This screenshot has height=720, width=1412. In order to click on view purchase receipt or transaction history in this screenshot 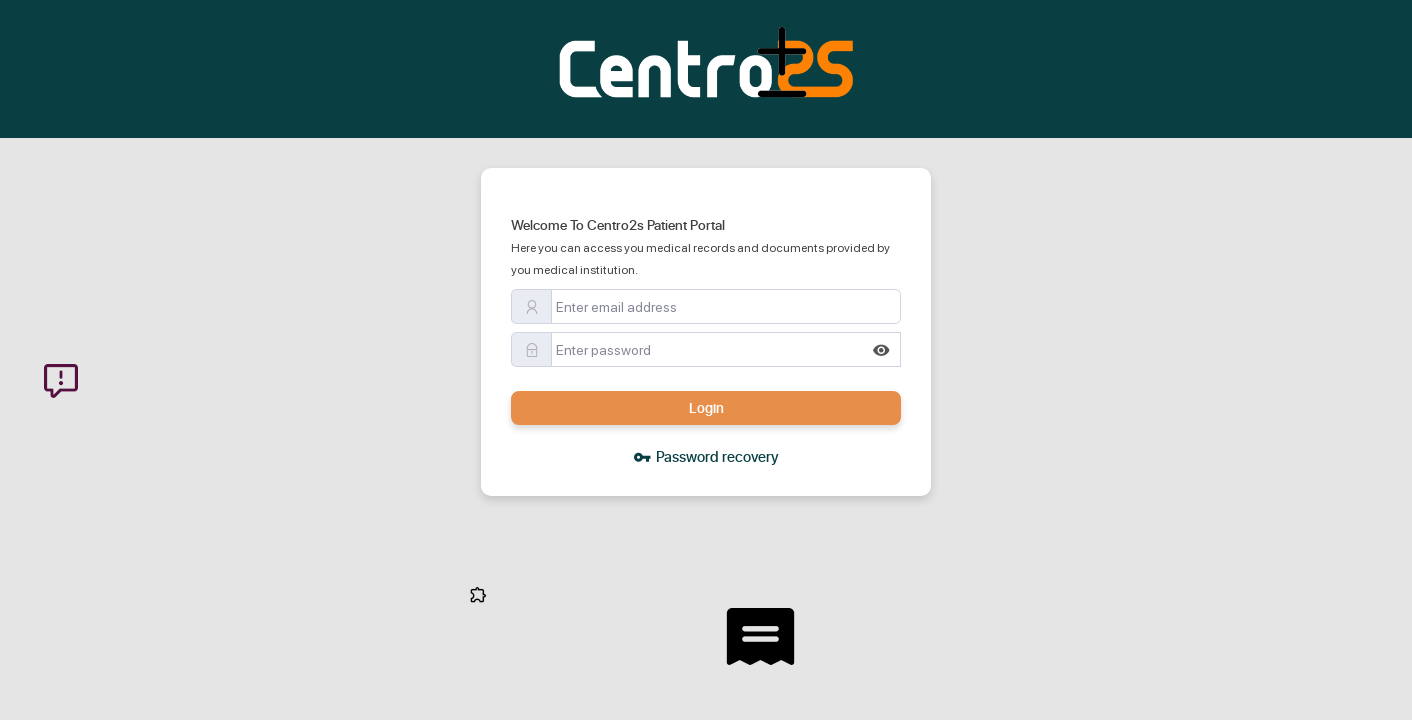, I will do `click(760, 636)`.